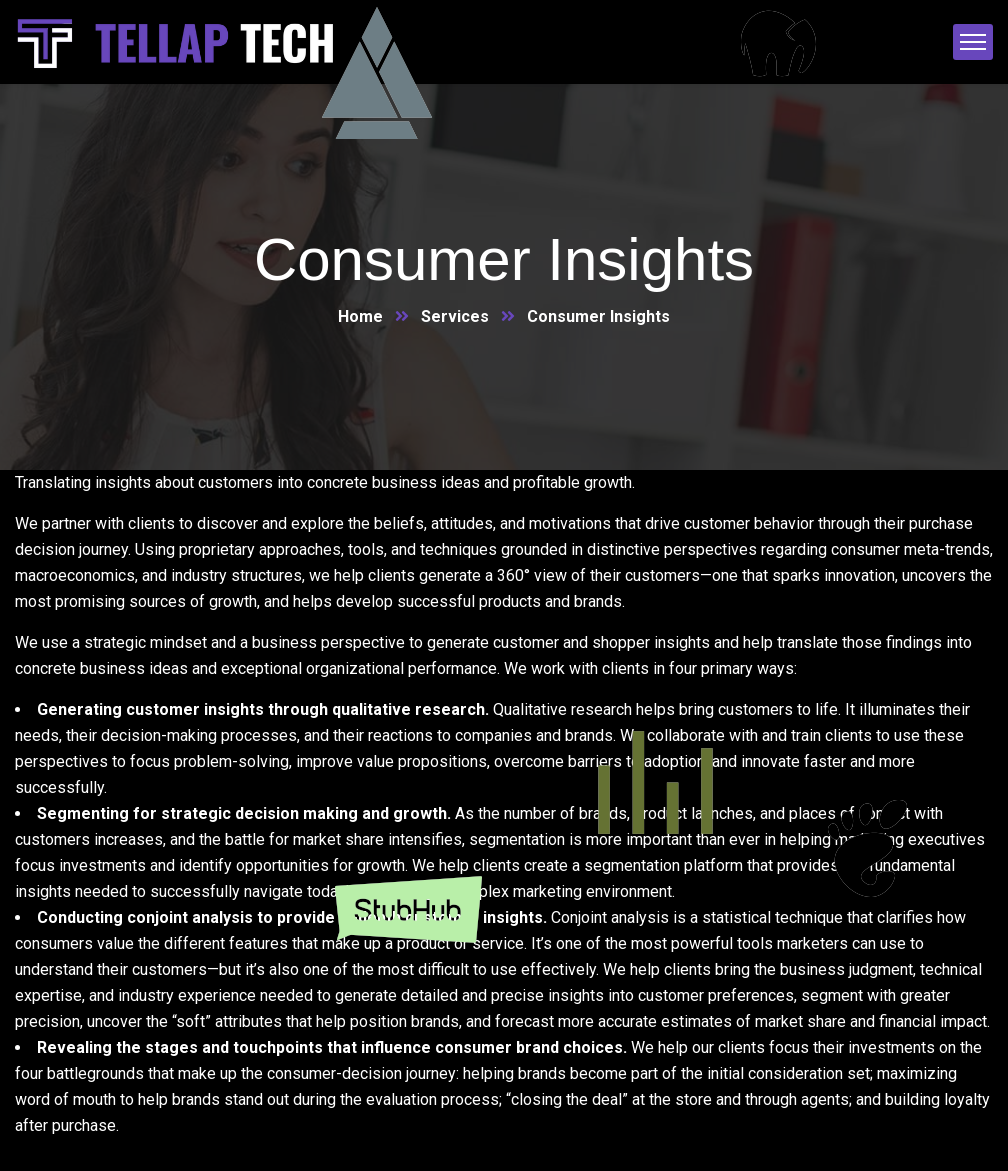 The height and width of the screenshot is (1171, 1008). What do you see at coordinates (408, 909) in the screenshot?
I see `open the StubHub app` at bounding box center [408, 909].